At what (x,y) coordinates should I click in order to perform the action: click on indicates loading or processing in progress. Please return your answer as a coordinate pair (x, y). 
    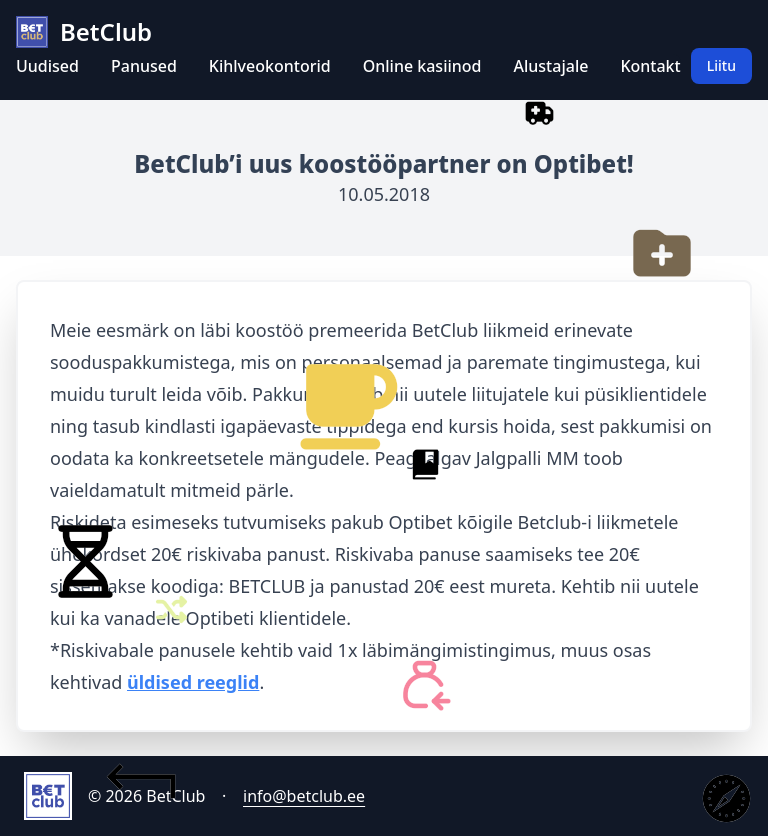
    Looking at the image, I should click on (85, 561).